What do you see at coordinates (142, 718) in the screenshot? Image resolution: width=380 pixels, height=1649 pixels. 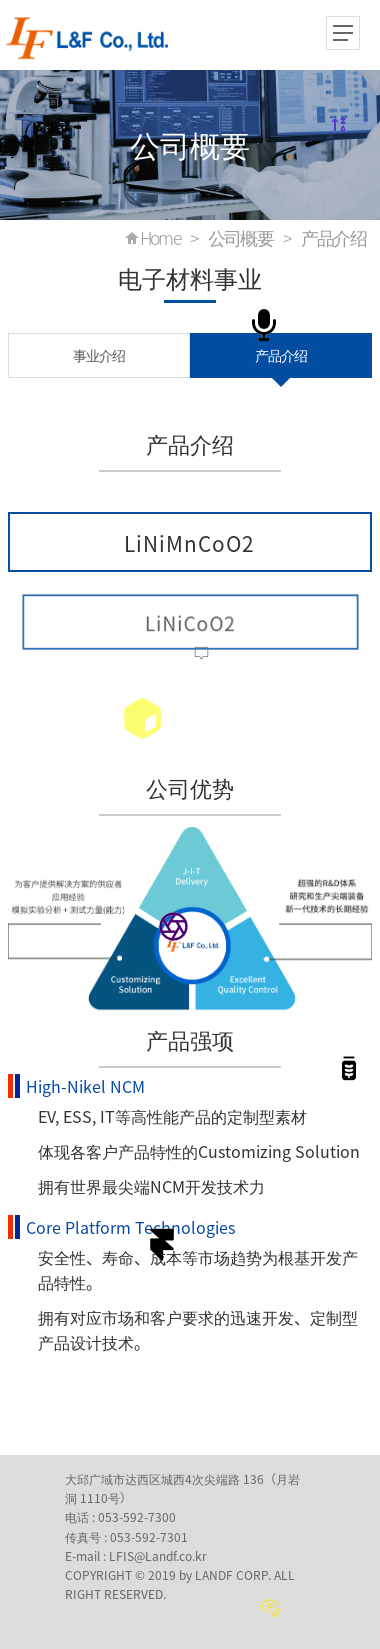 I see `view 3D model or object` at bounding box center [142, 718].